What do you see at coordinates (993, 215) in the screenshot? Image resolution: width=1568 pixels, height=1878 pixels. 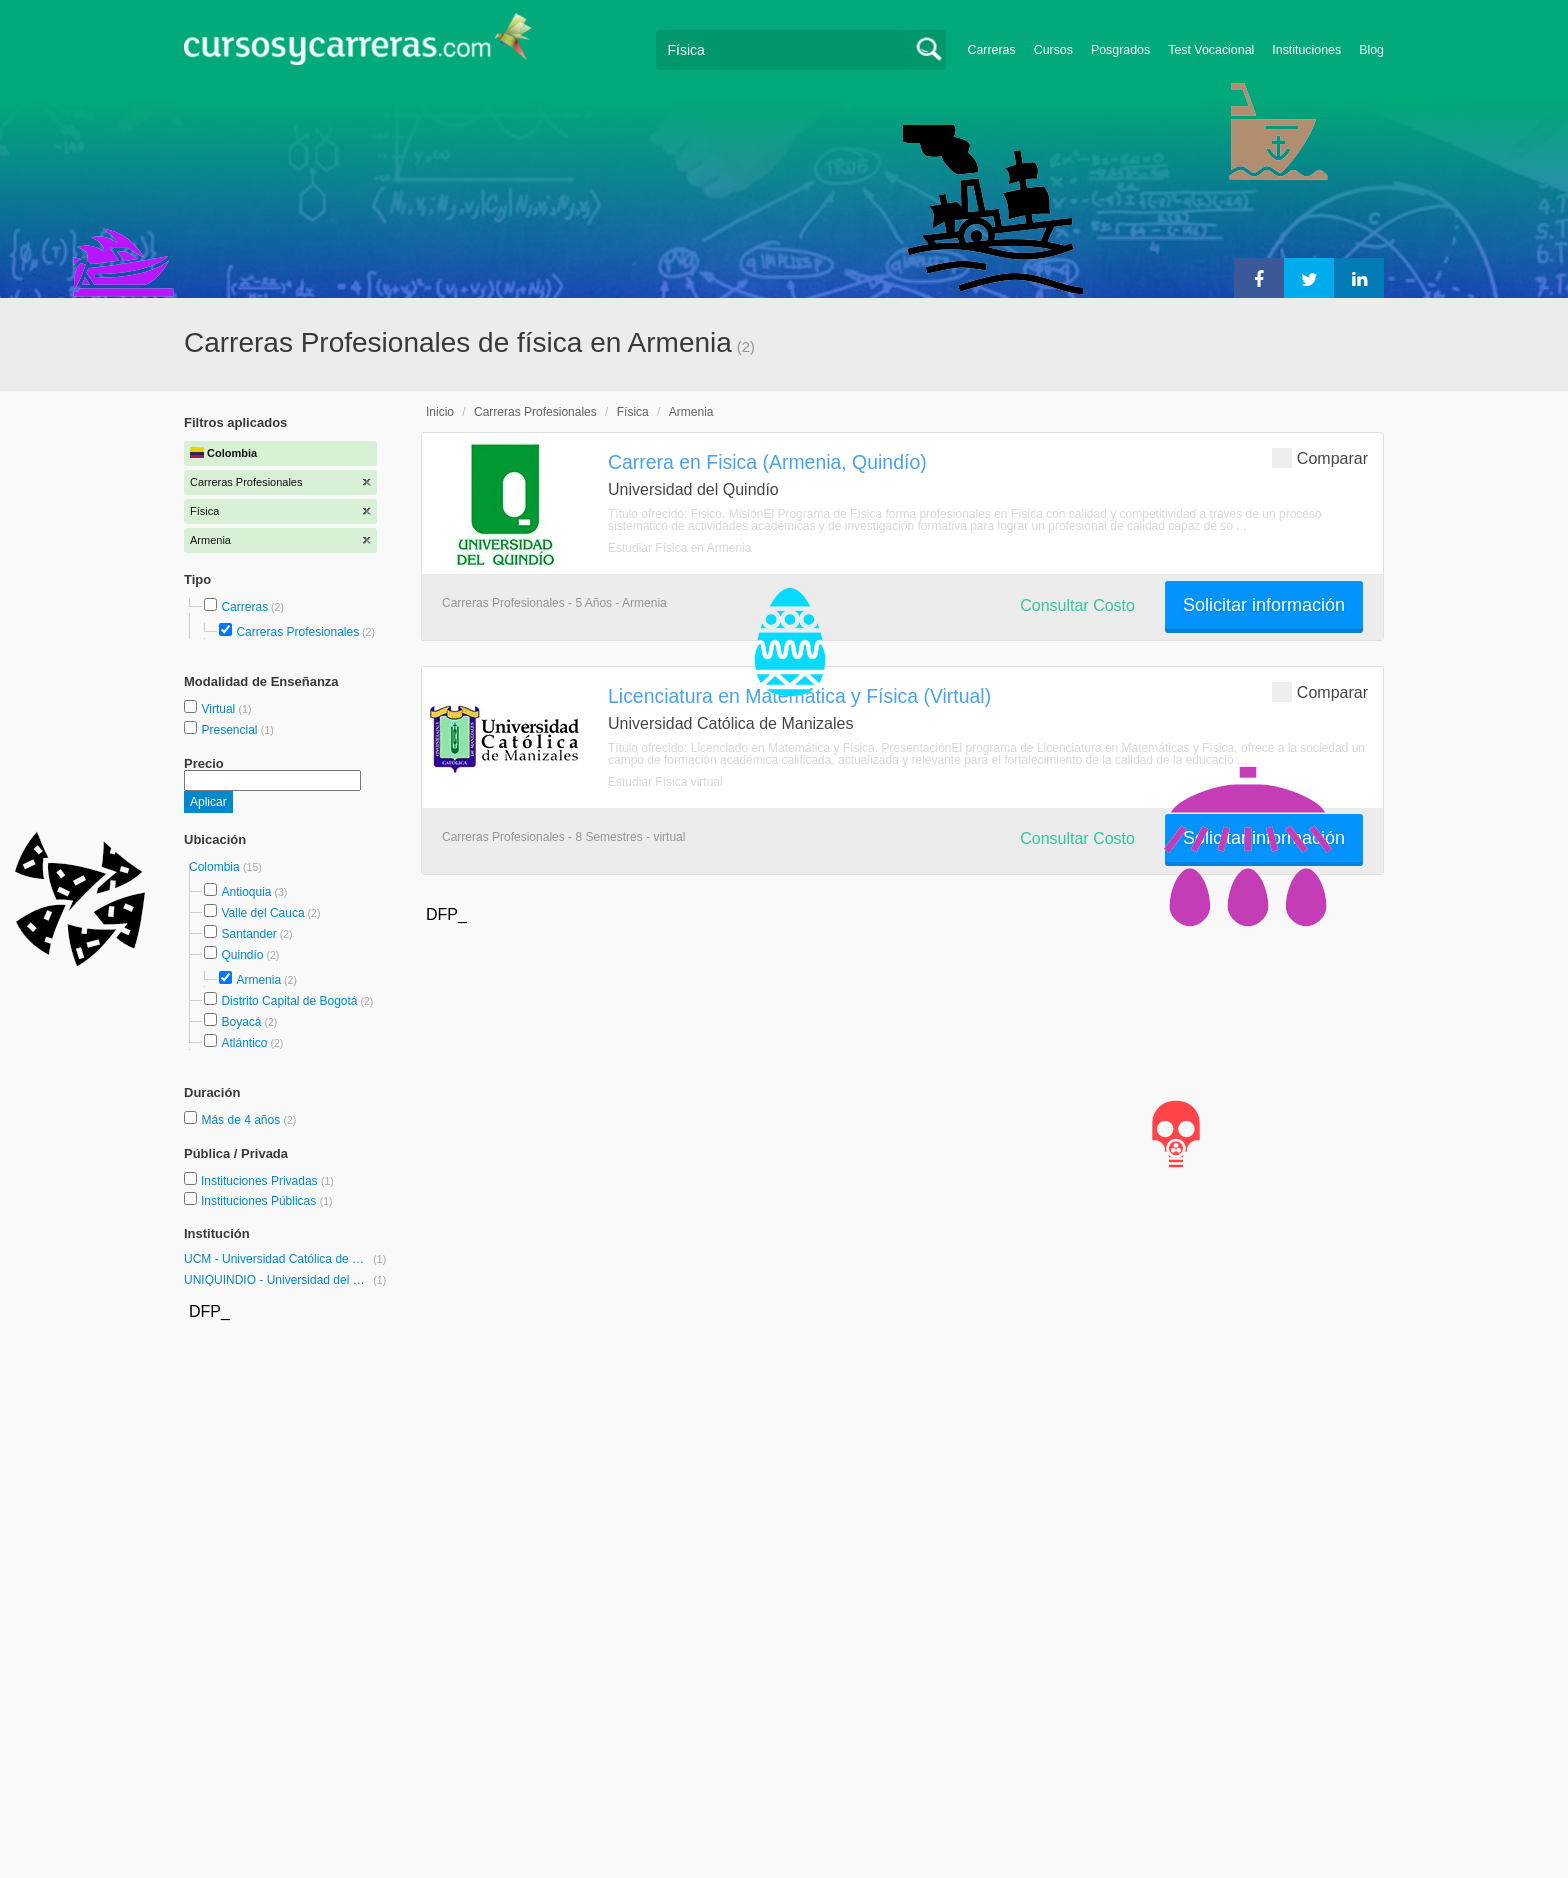 I see `view naval fleet or warship units` at bounding box center [993, 215].